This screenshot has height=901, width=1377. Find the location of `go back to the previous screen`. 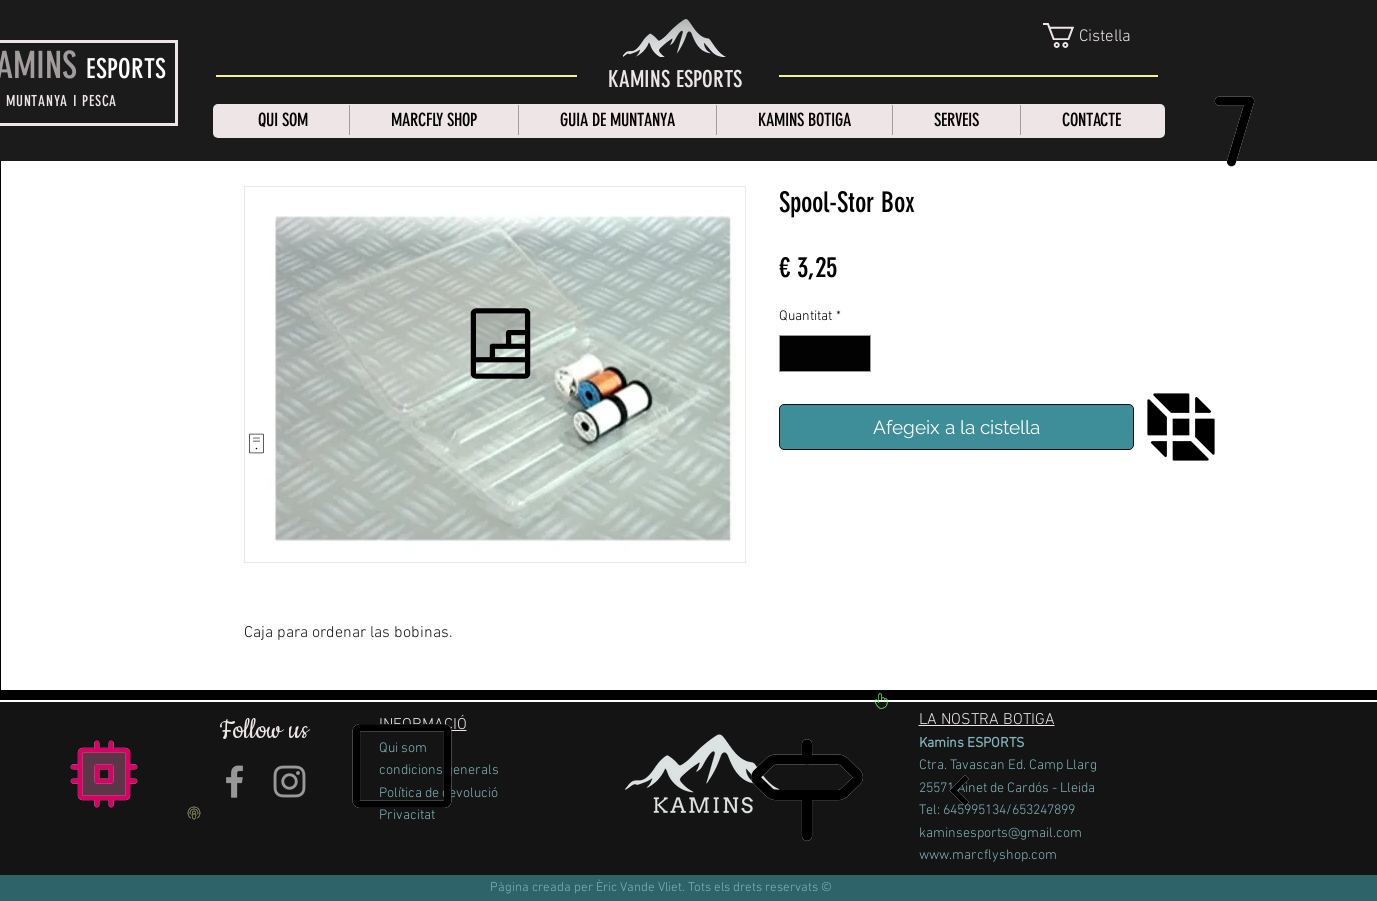

go back to the previous screen is located at coordinates (959, 790).